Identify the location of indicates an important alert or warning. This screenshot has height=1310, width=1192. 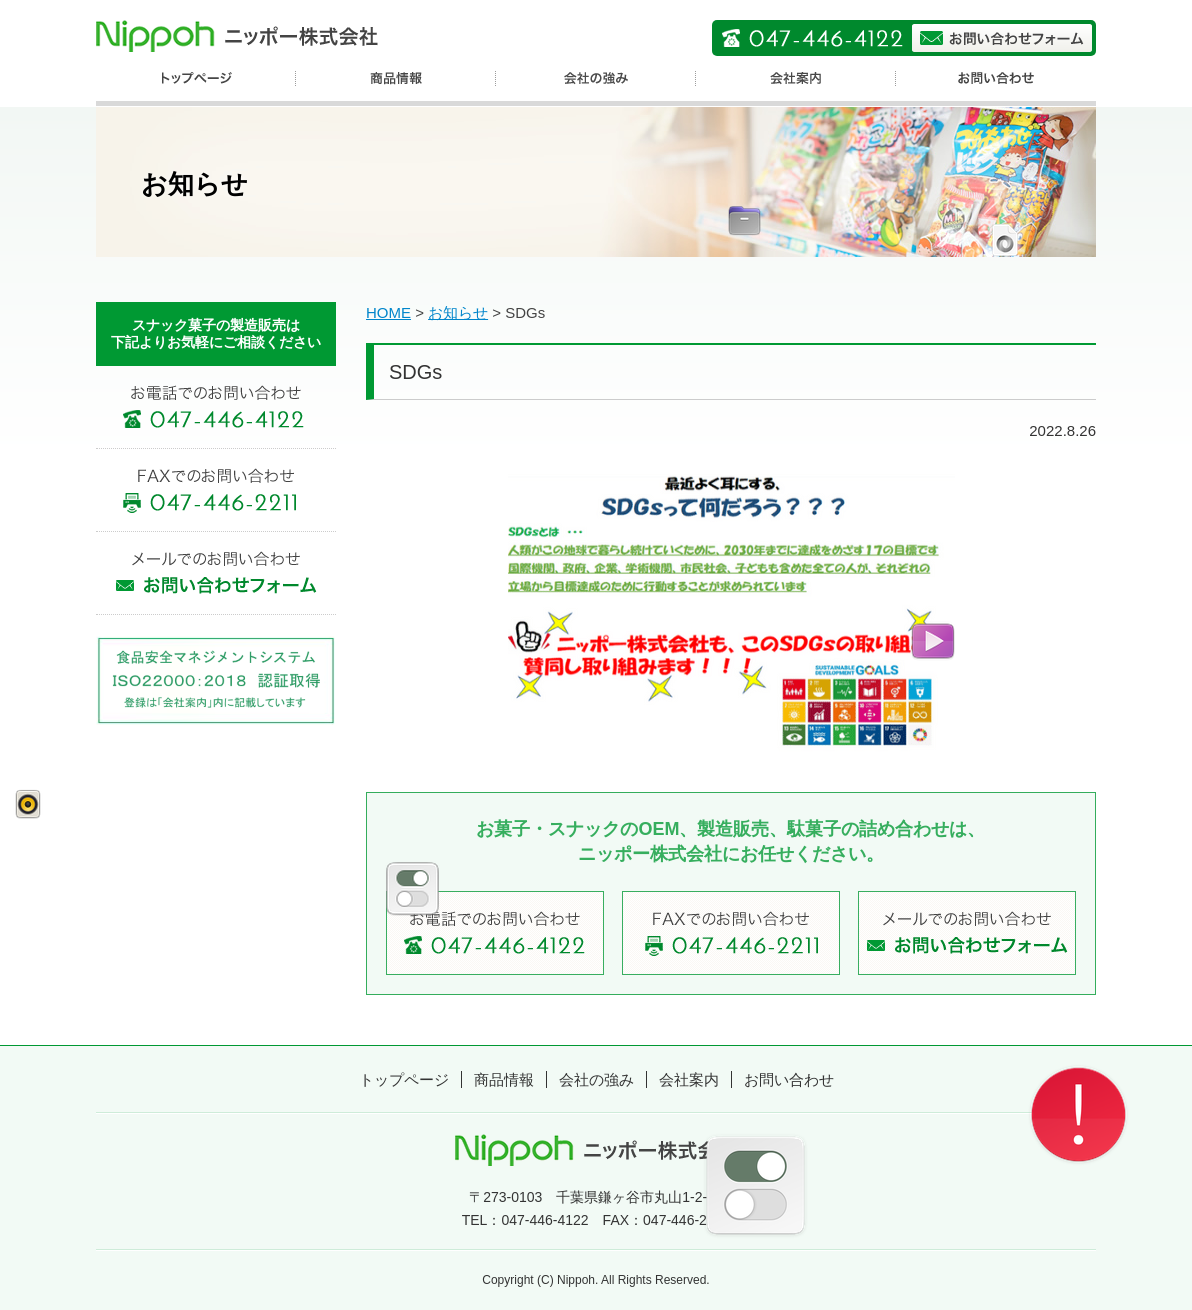
(1078, 1114).